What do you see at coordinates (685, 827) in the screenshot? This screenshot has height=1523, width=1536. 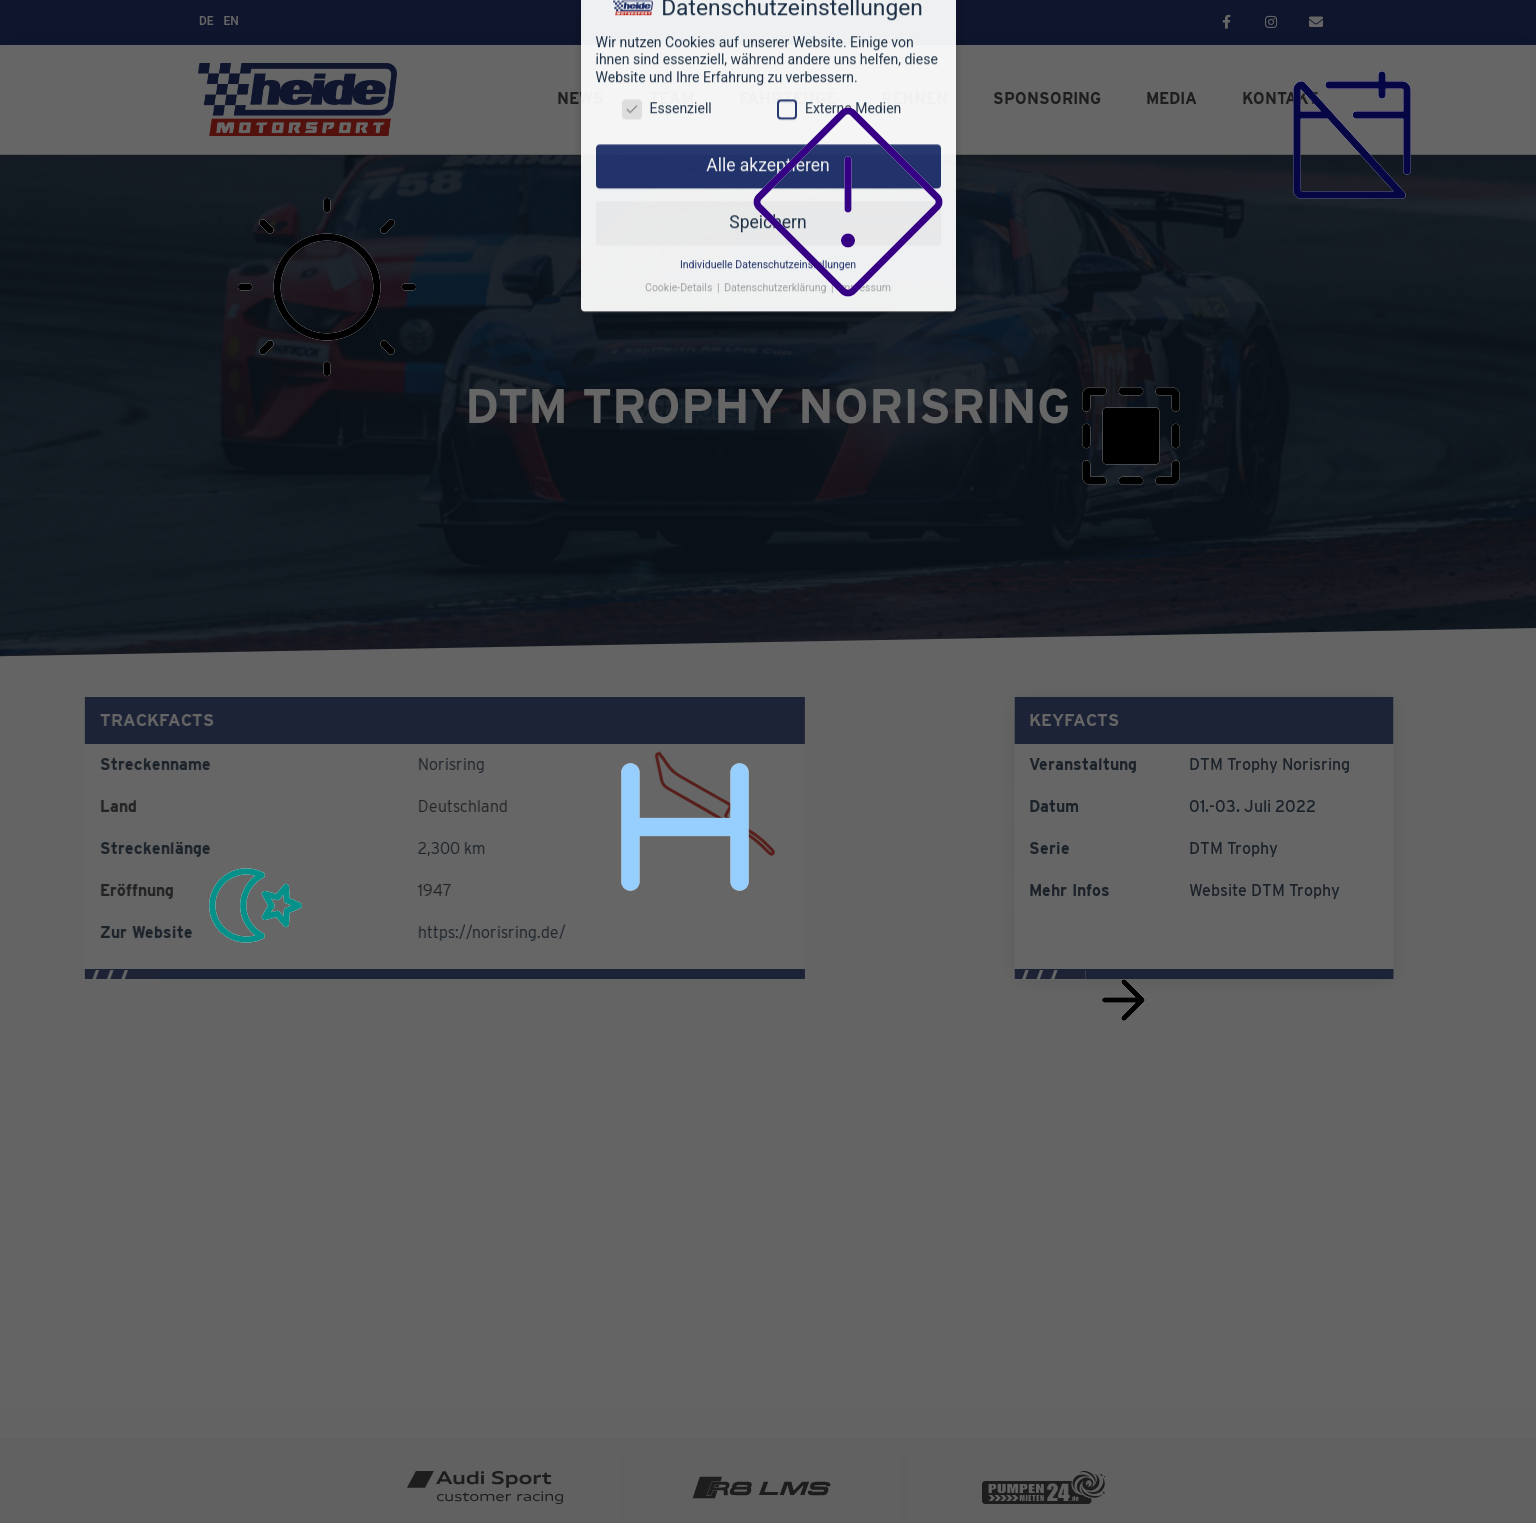 I see `apply heading text formatting` at bounding box center [685, 827].